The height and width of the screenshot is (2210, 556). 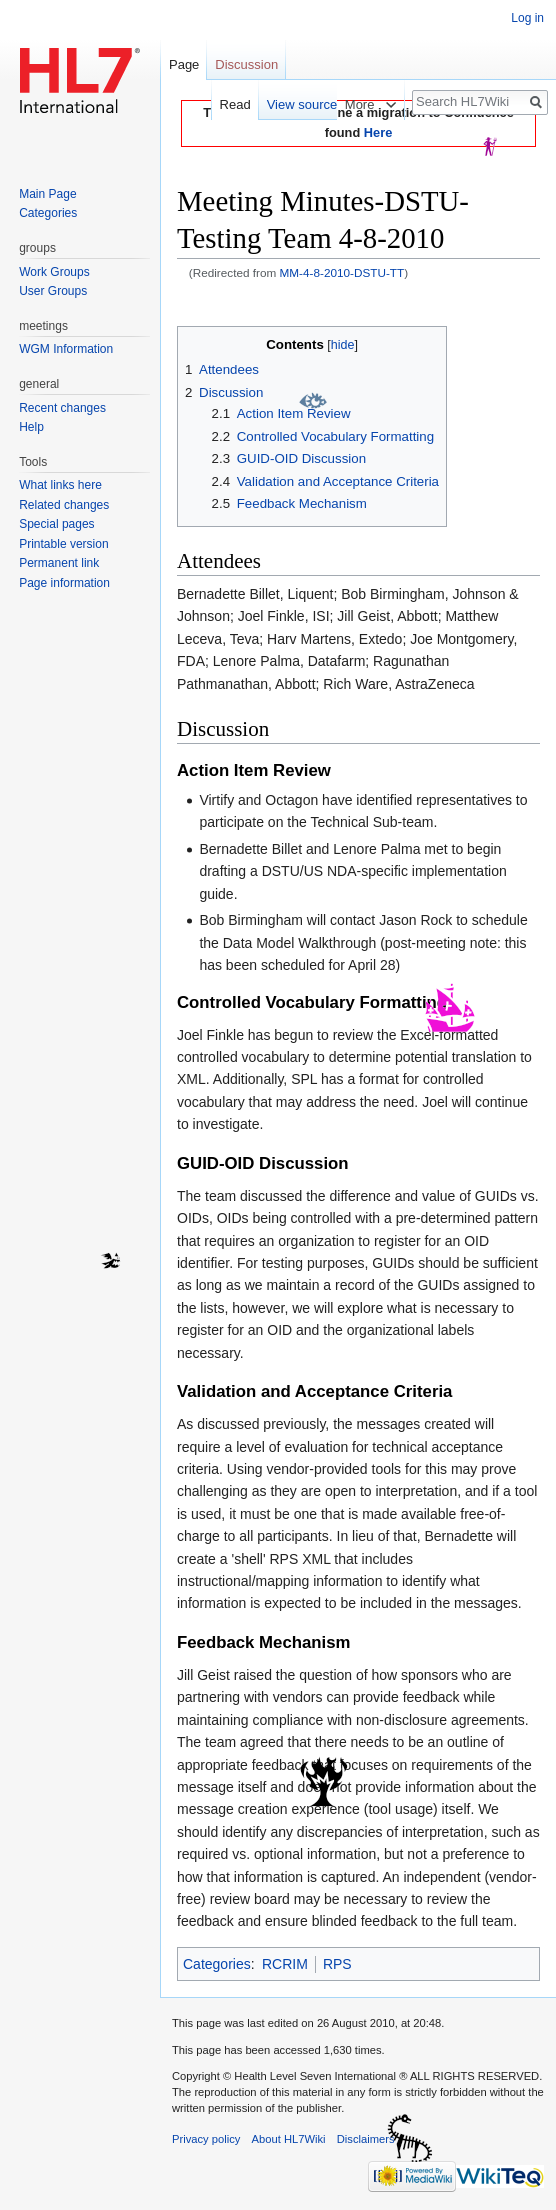 I want to click on view dinosaur exhibit or paleontology section, so click(x=409, y=2138).